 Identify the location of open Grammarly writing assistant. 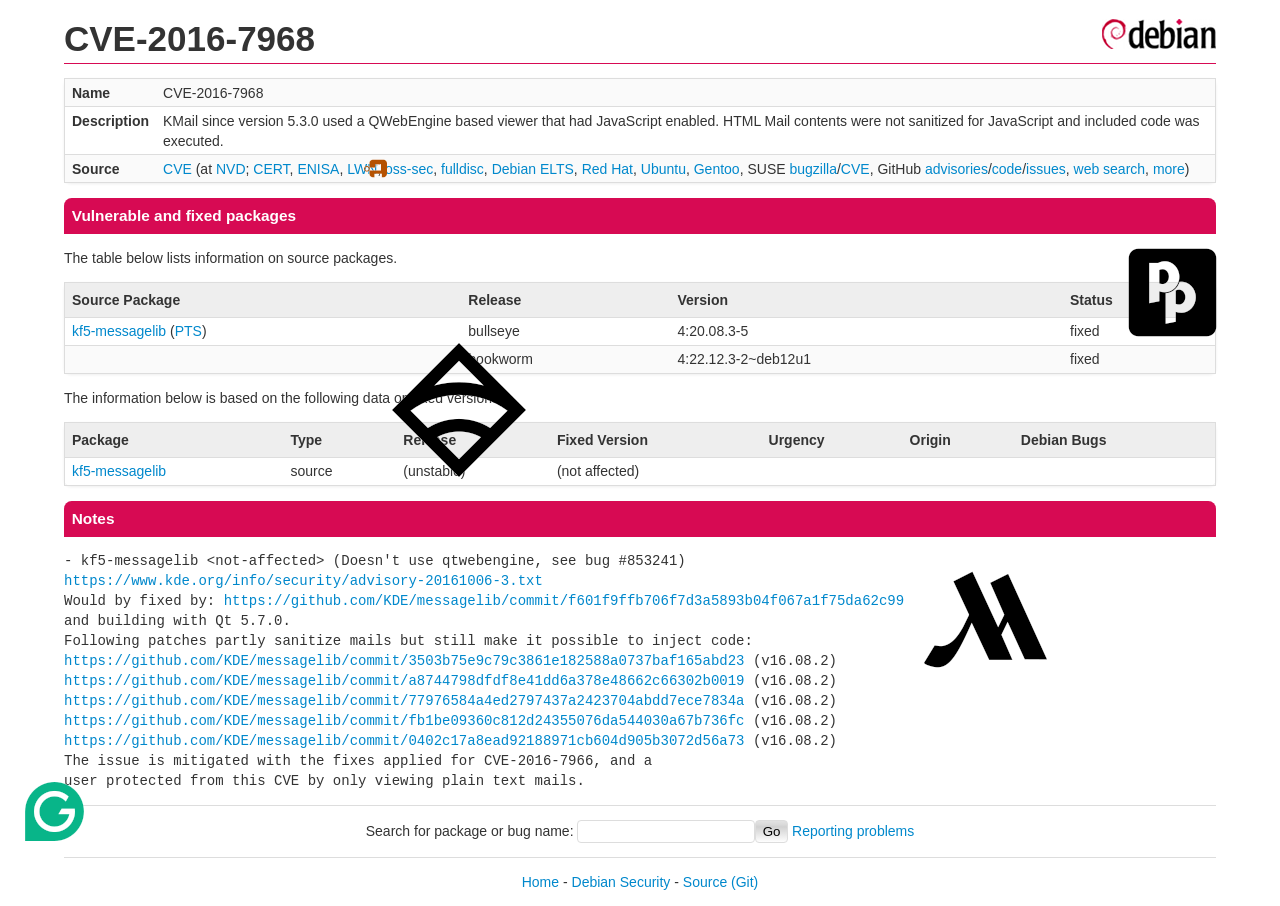
(54, 811).